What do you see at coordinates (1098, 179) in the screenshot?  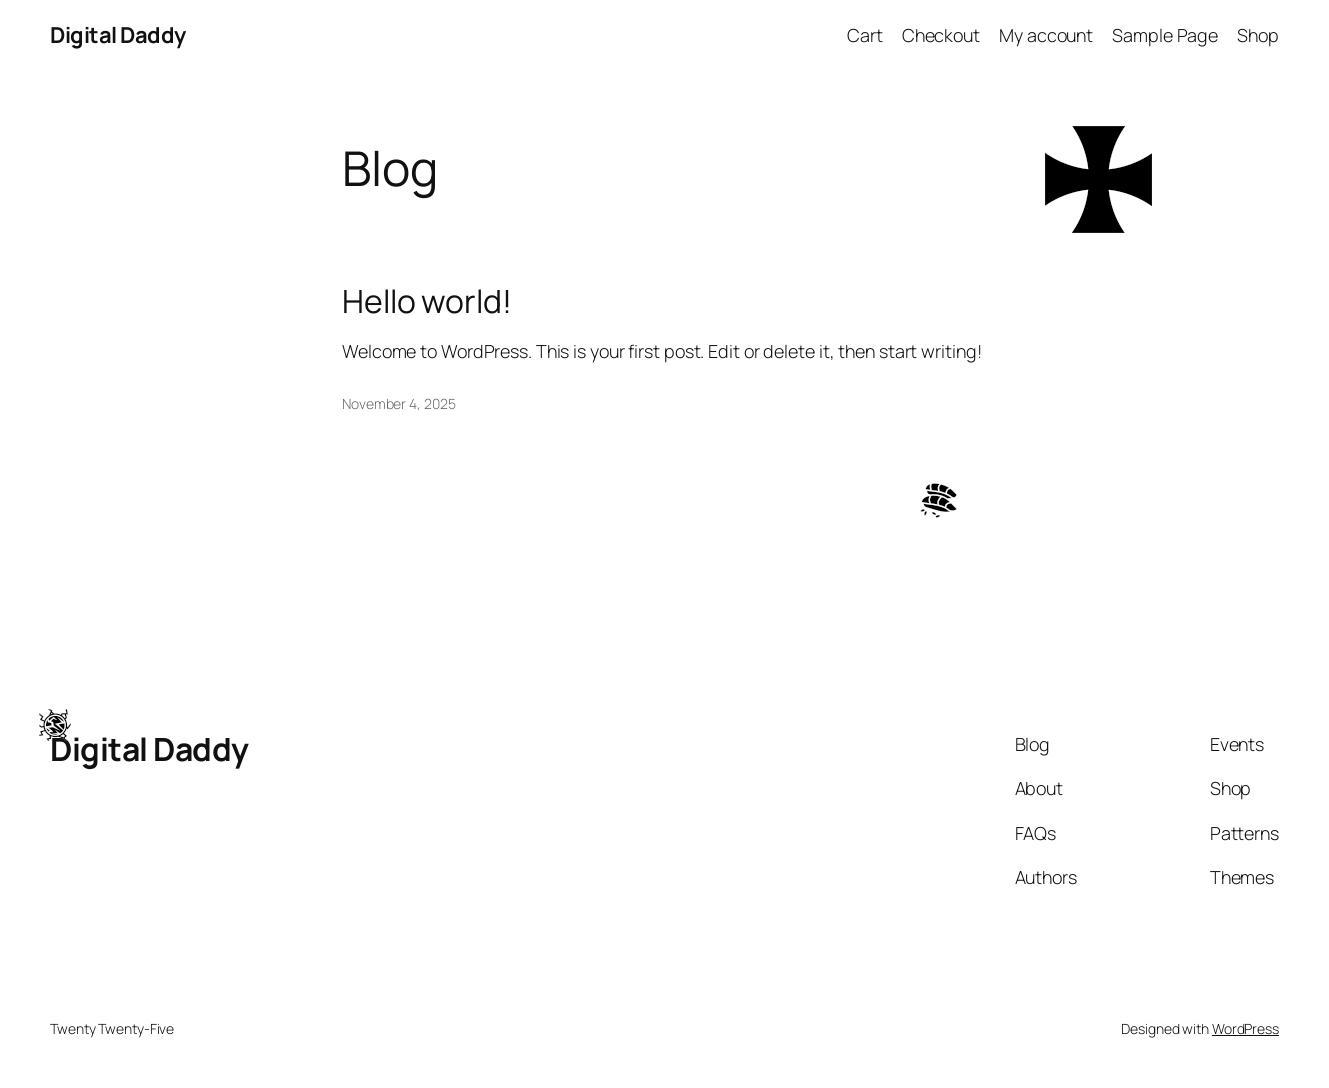 I see `indicates an achievement or military-style badge` at bounding box center [1098, 179].